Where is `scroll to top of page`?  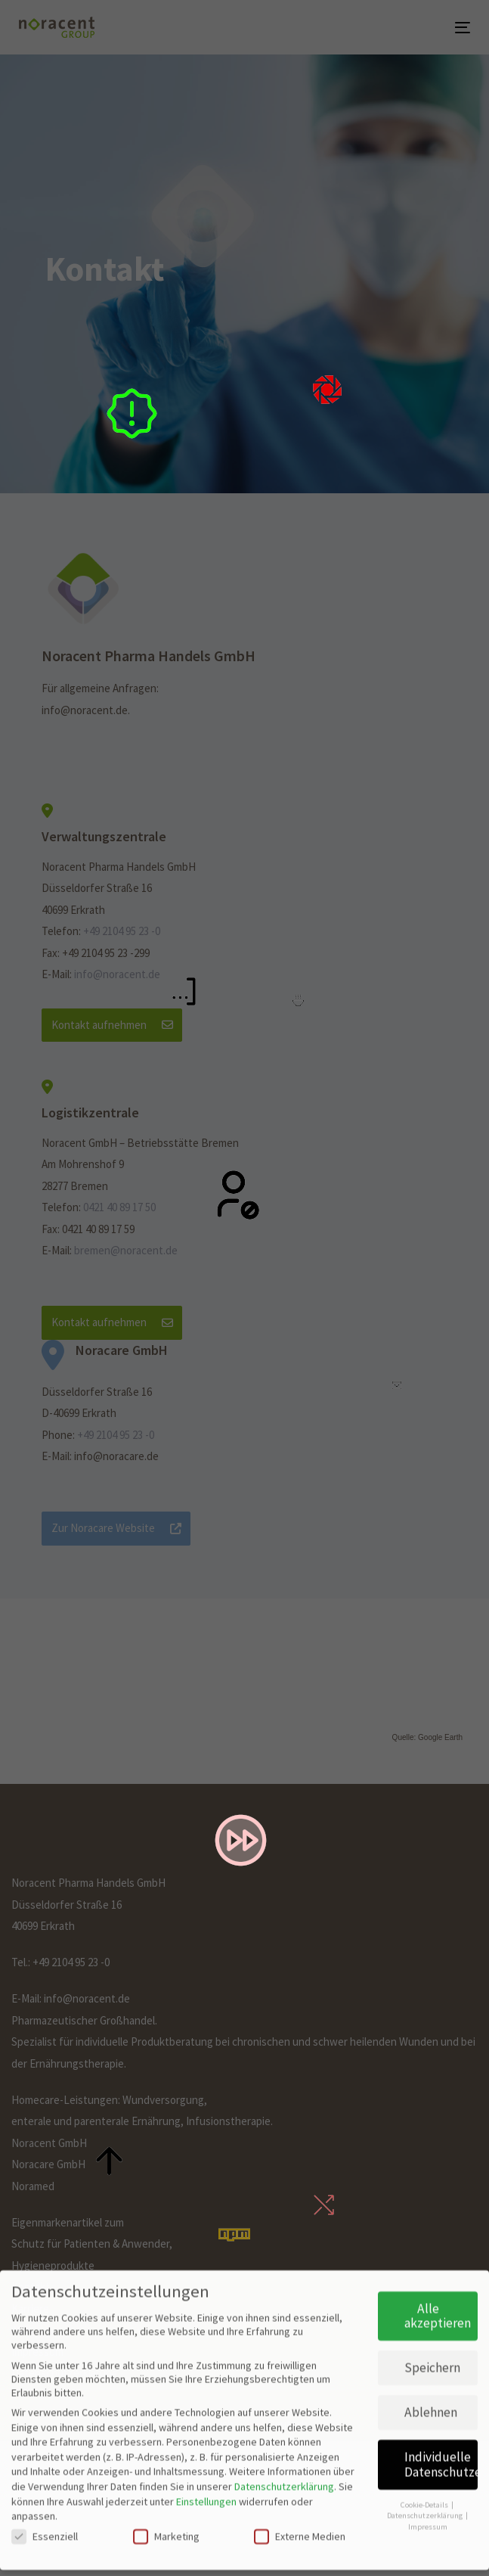 scroll to top of page is located at coordinates (109, 2161).